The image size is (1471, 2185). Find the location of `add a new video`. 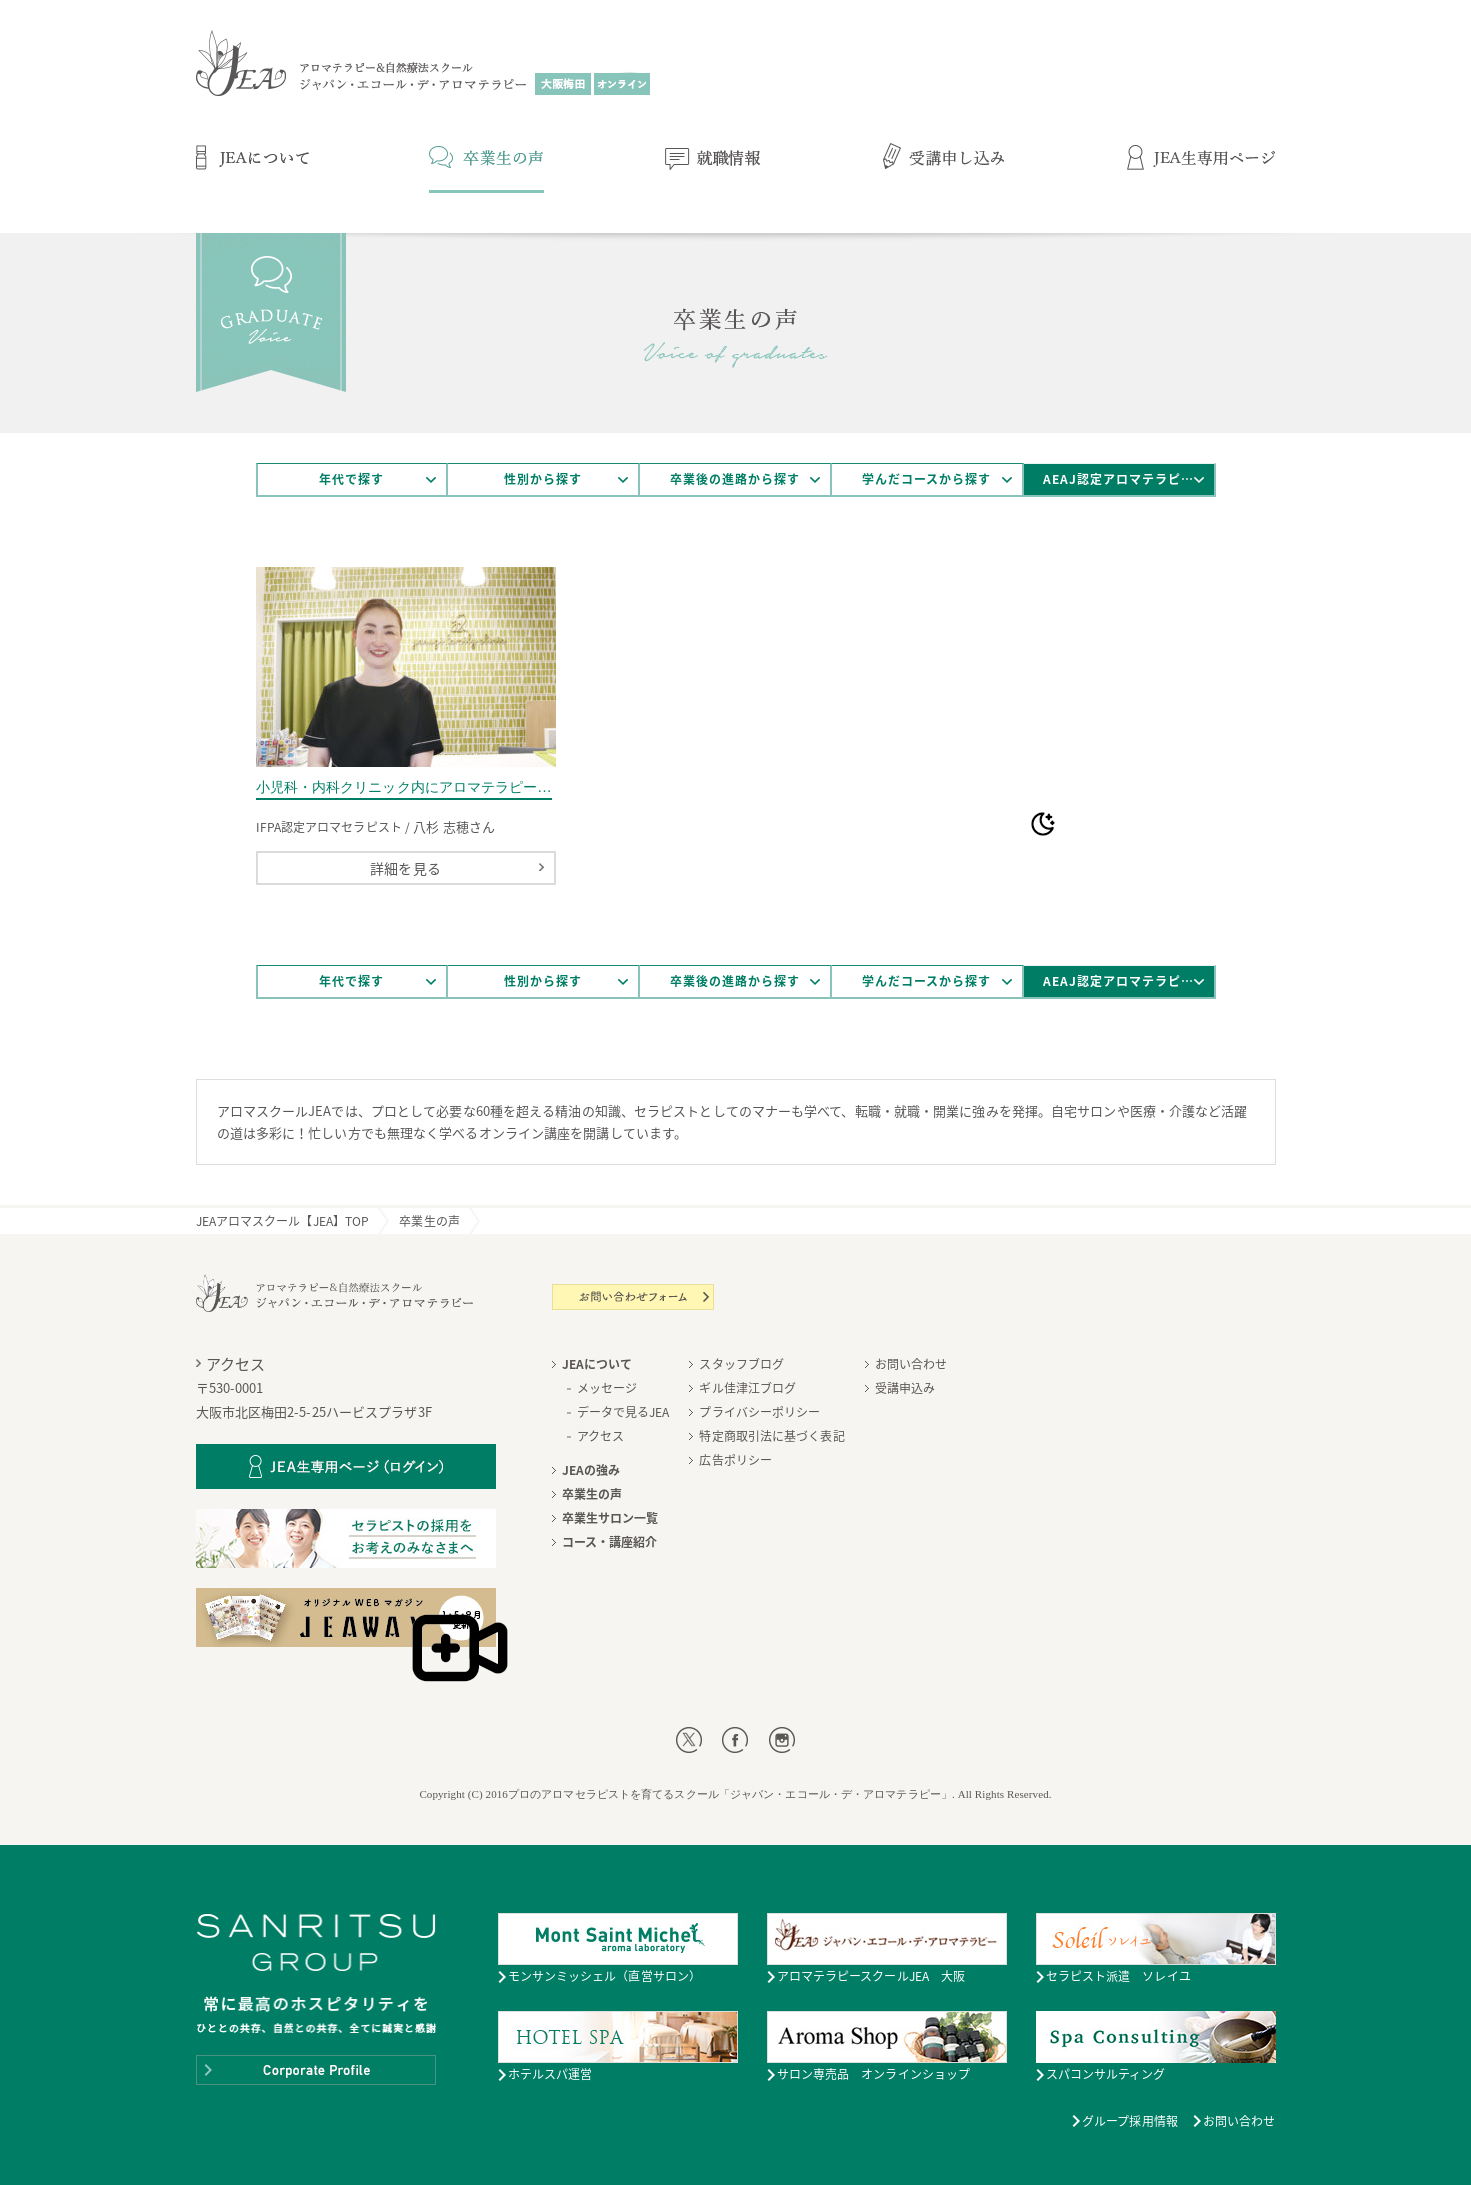

add a new video is located at coordinates (460, 1648).